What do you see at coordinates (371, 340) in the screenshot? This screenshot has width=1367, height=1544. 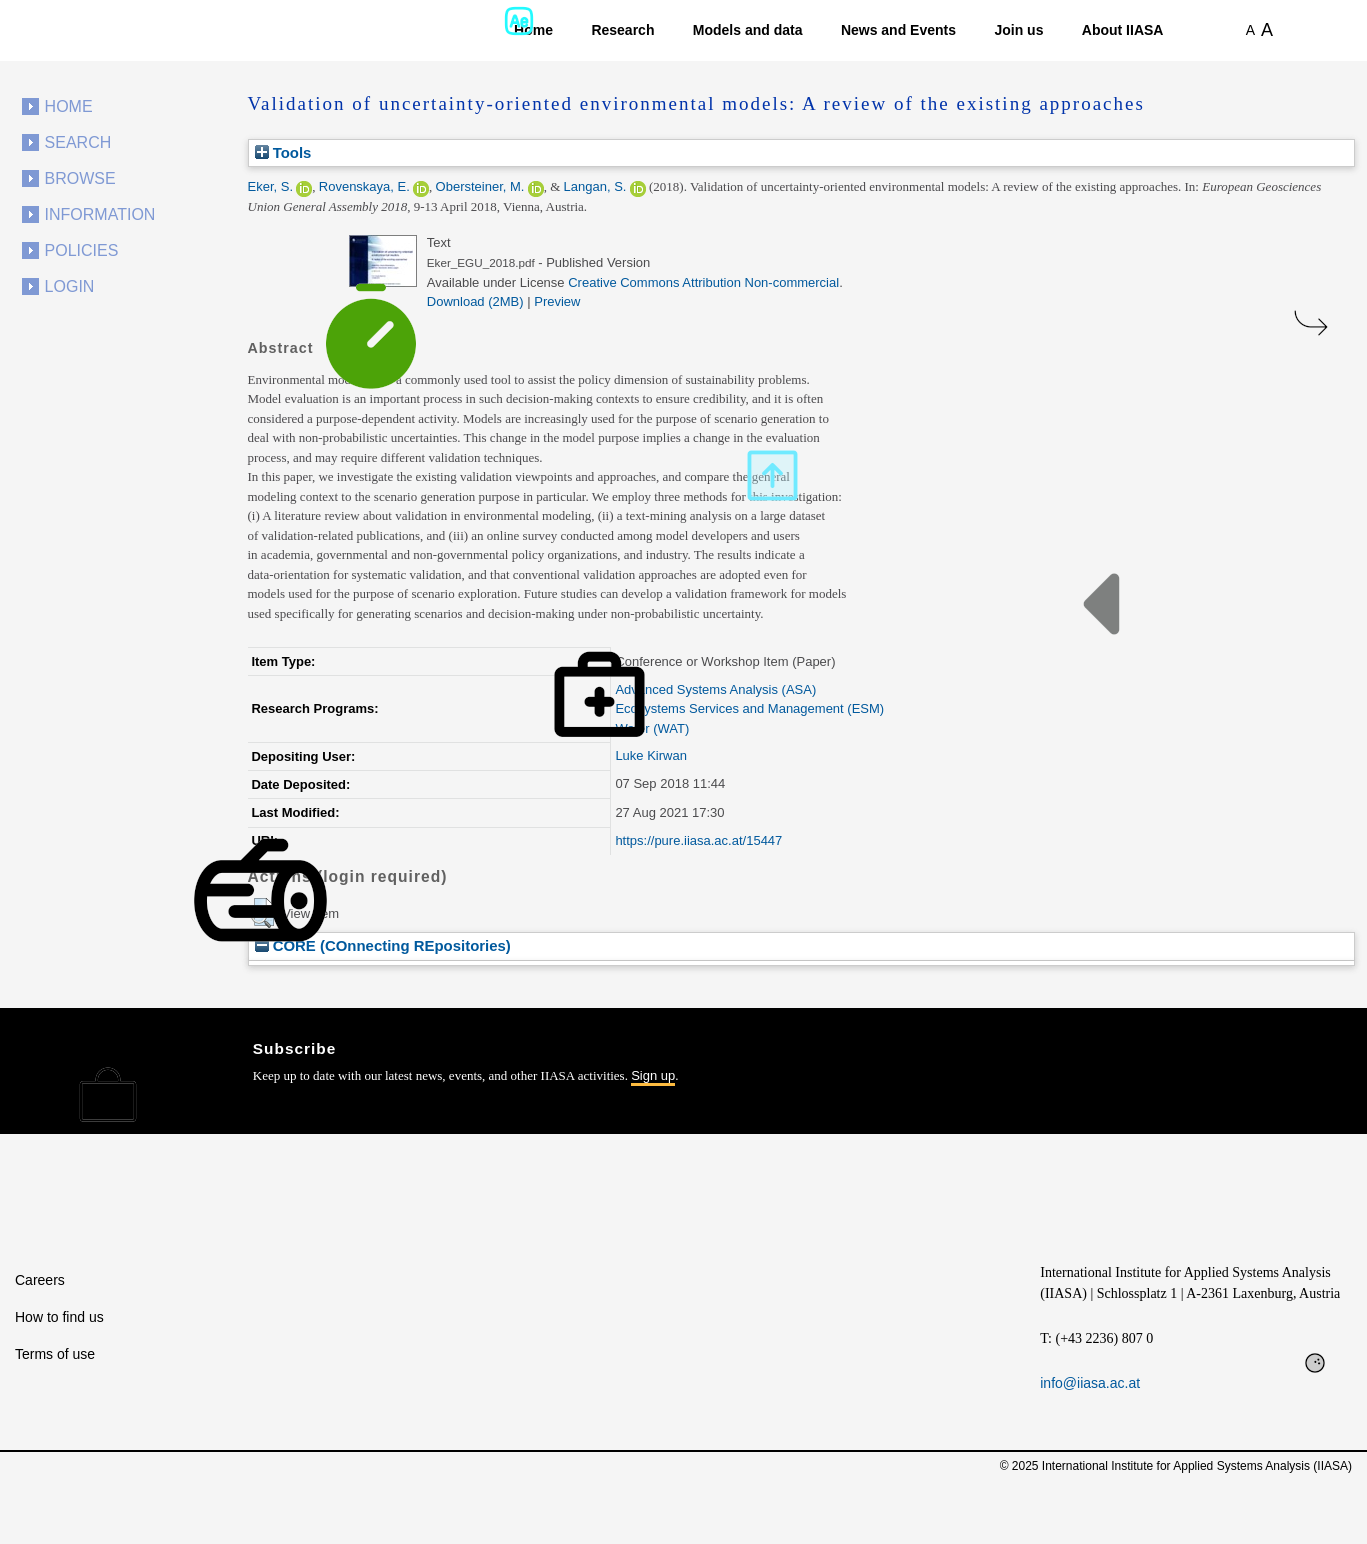 I see `set a countdown timer` at bounding box center [371, 340].